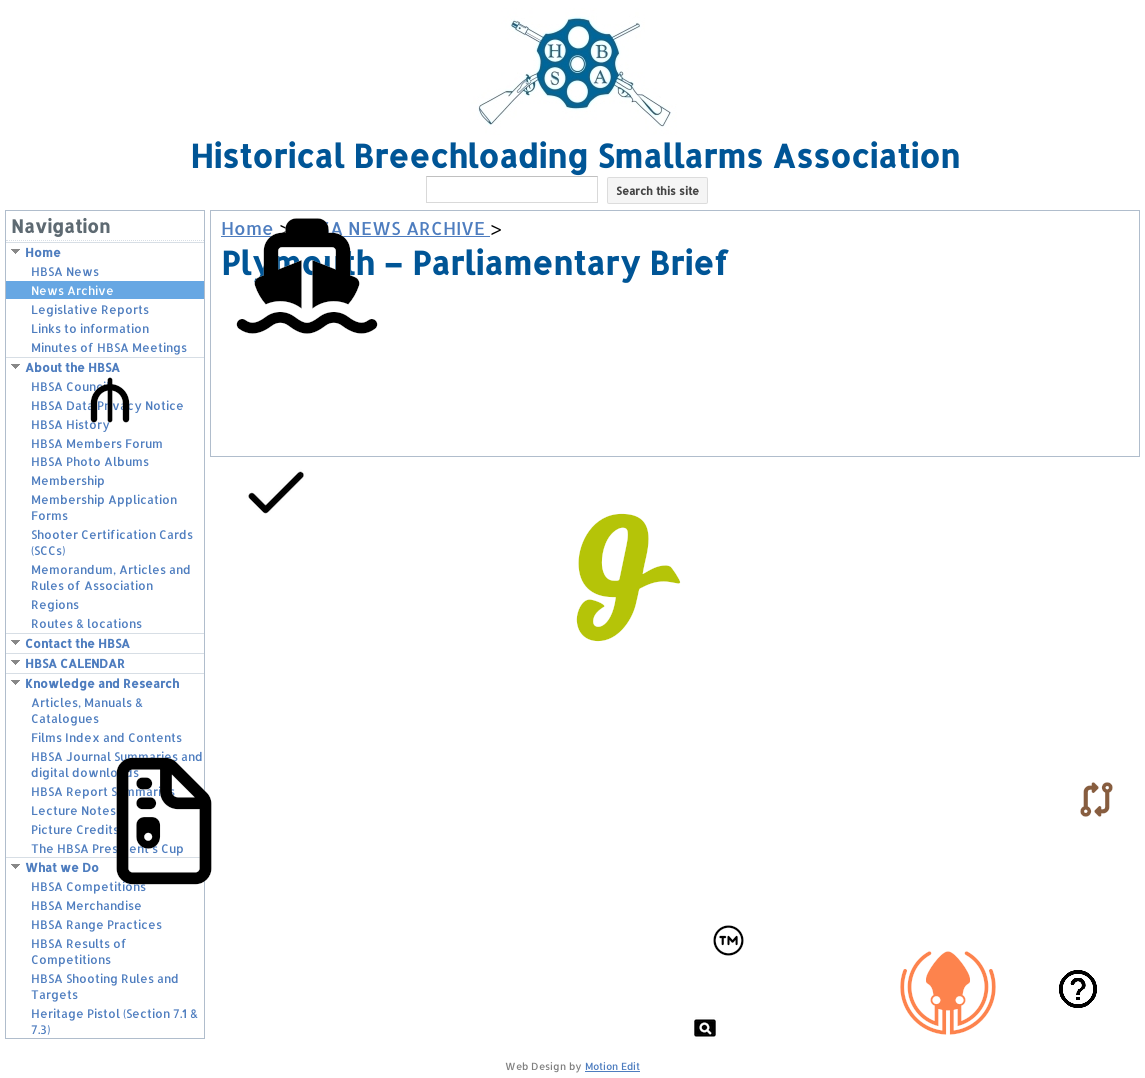 Image resolution: width=1145 pixels, height=1078 pixels. Describe the element at coordinates (728, 940) in the screenshot. I see `indicates trademarked content or brand` at that location.